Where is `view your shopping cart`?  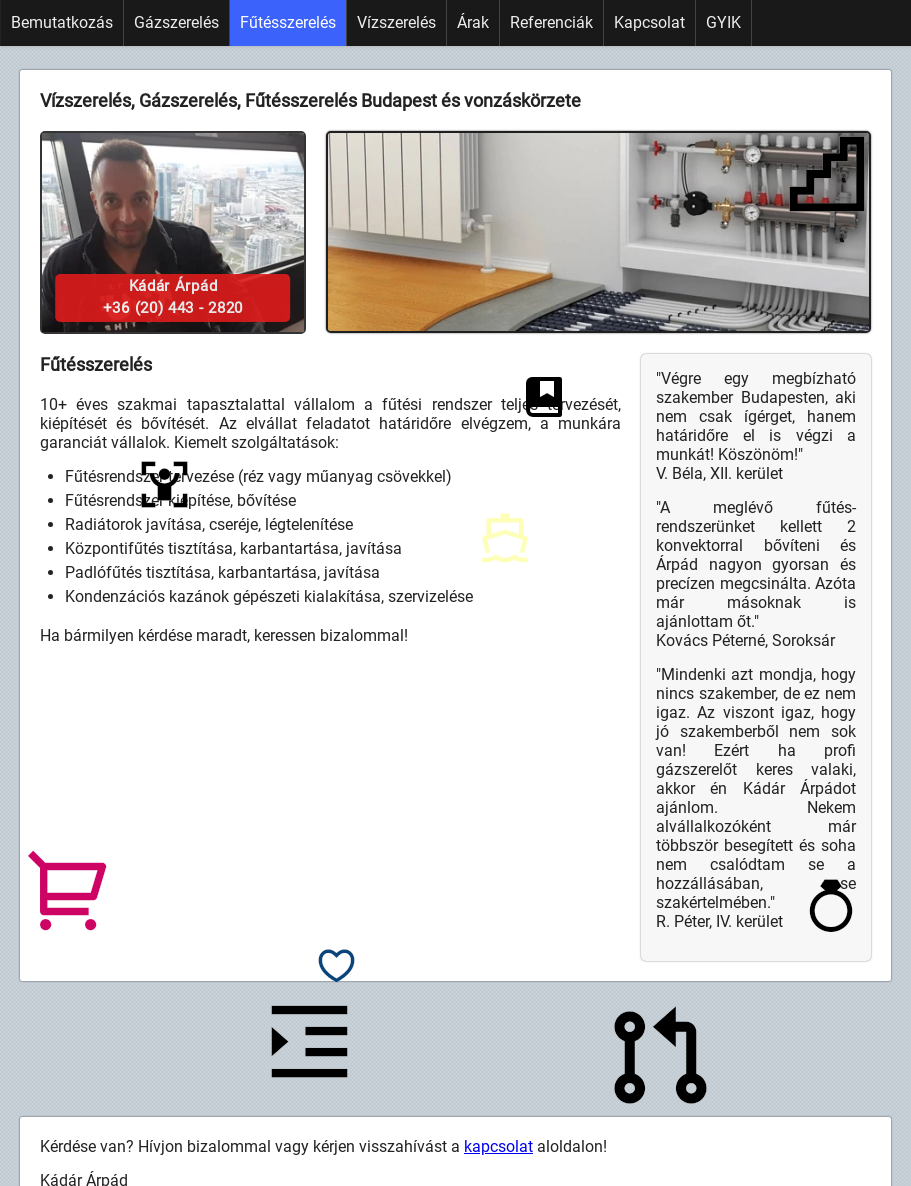 view your shopping cart is located at coordinates (70, 889).